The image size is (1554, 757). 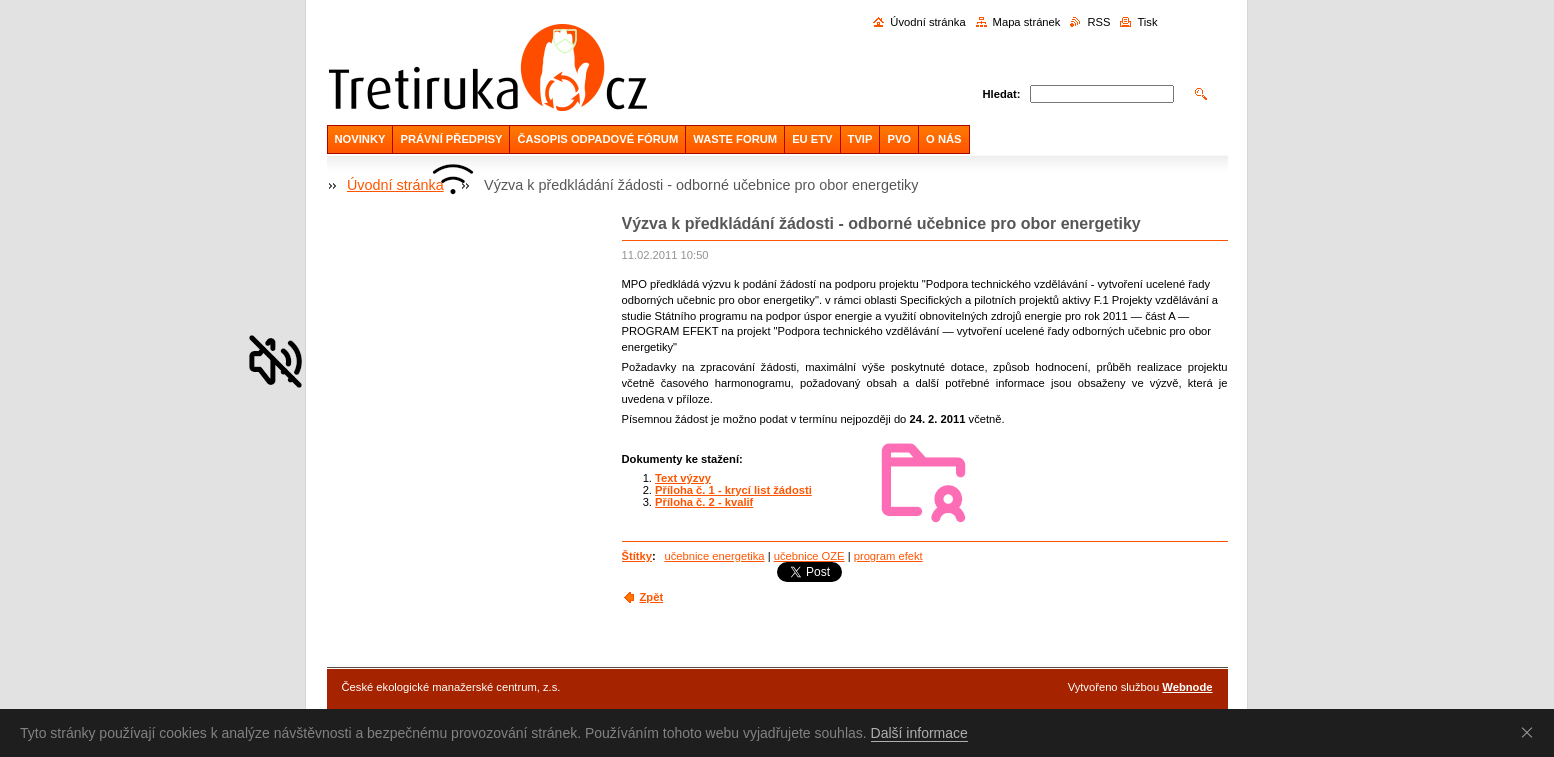 What do you see at coordinates (565, 40) in the screenshot?
I see `security or protection status indicator` at bounding box center [565, 40].